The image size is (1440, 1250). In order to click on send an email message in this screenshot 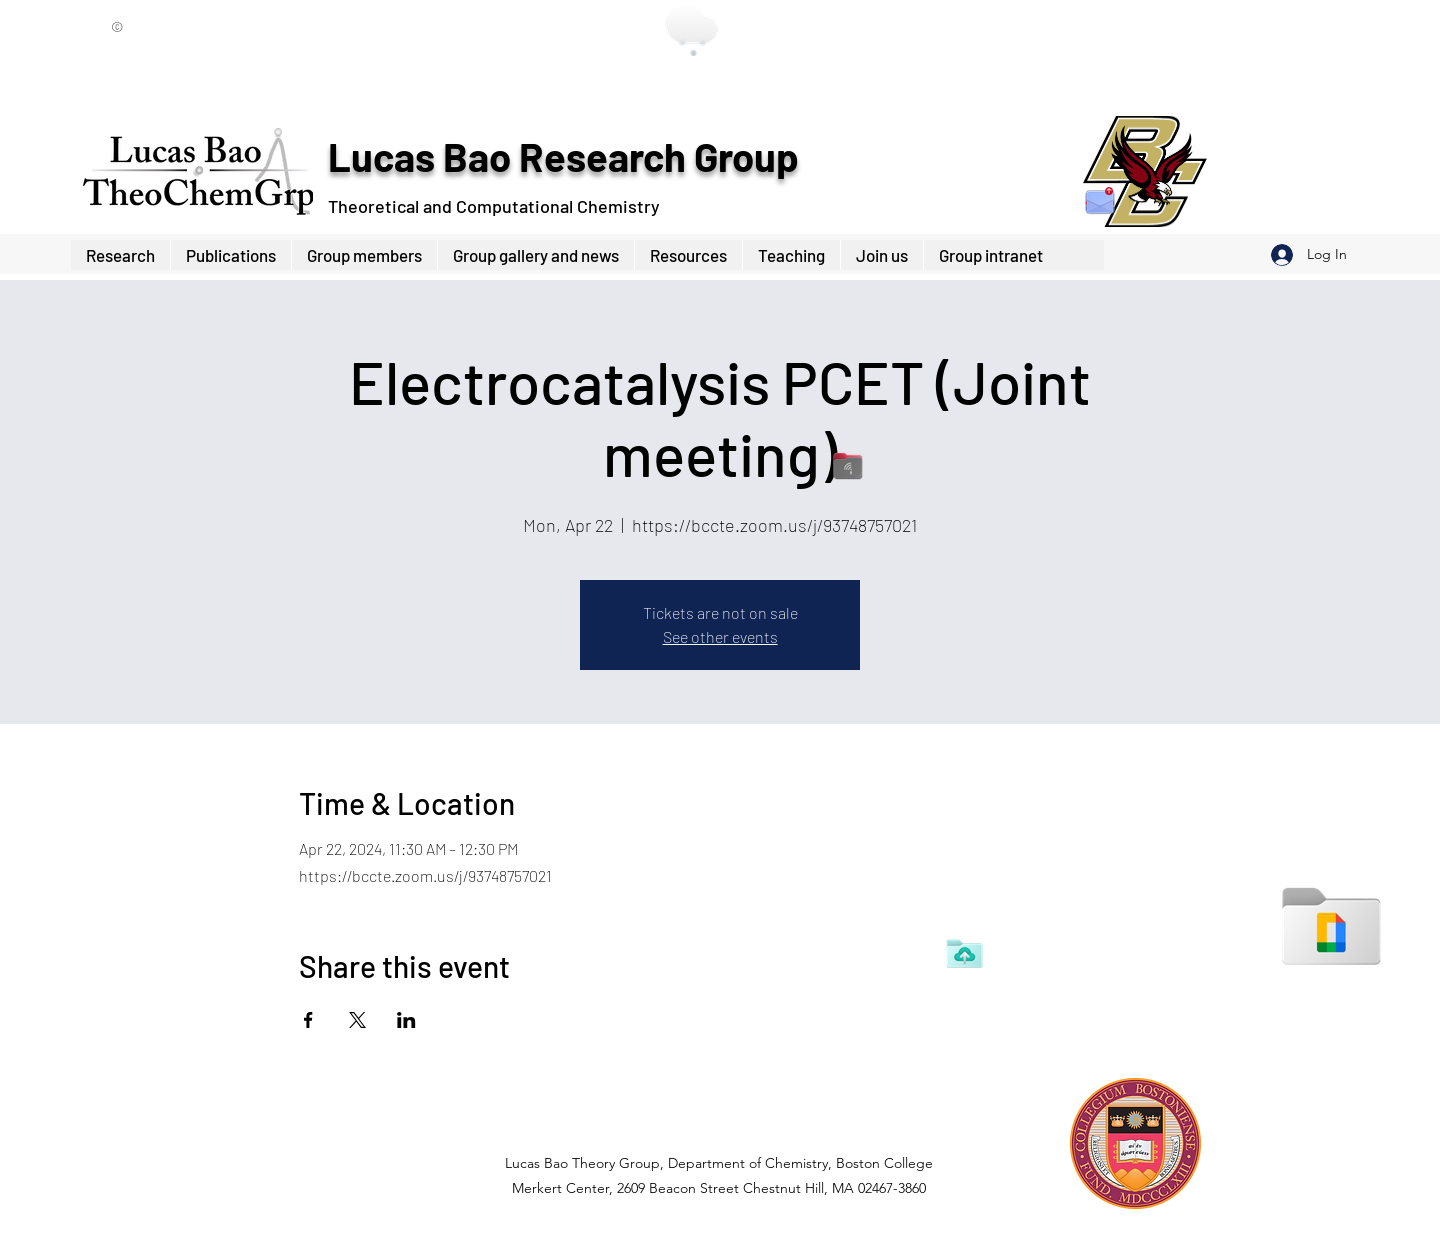, I will do `click(1100, 202)`.